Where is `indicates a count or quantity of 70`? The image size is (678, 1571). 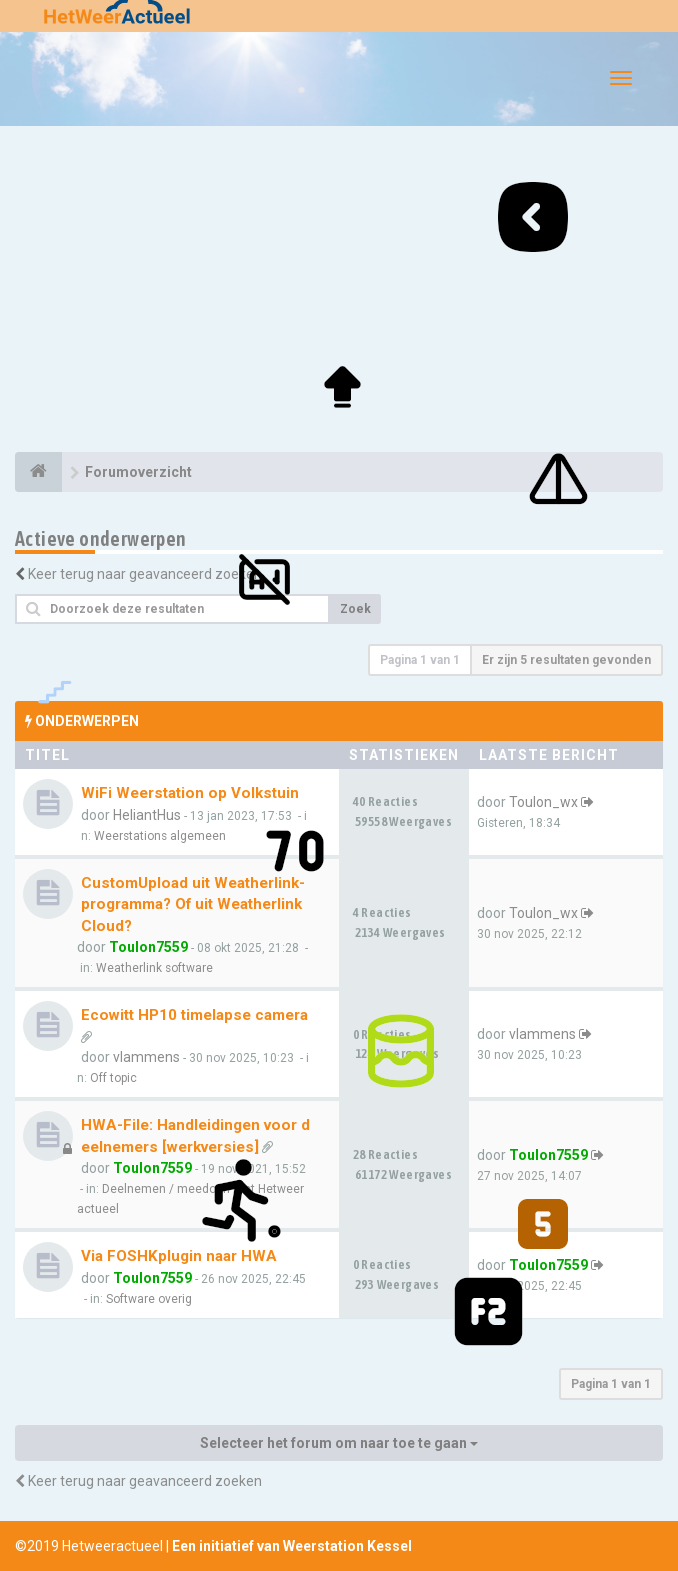
indicates a count or quantity of 70 is located at coordinates (295, 851).